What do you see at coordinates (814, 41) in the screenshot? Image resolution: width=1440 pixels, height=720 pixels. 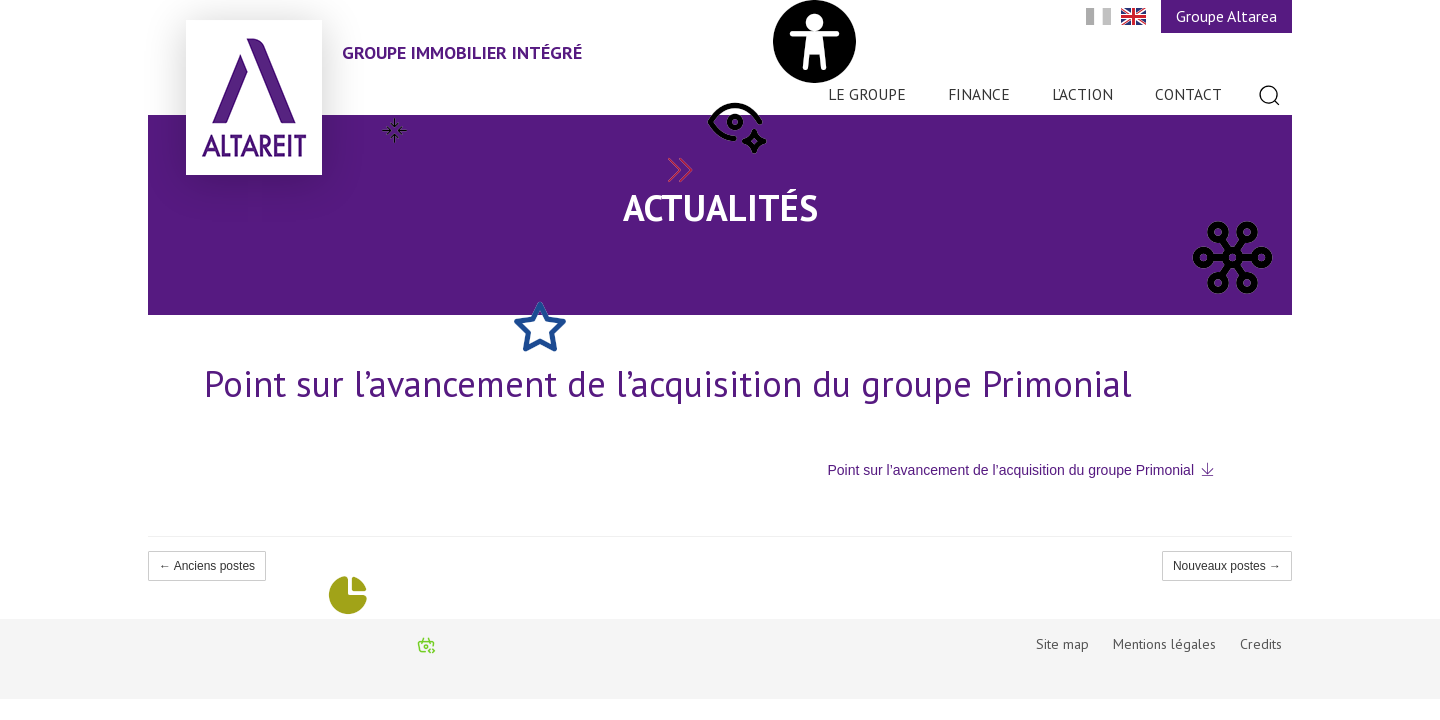 I see `access accessibility settings` at bounding box center [814, 41].